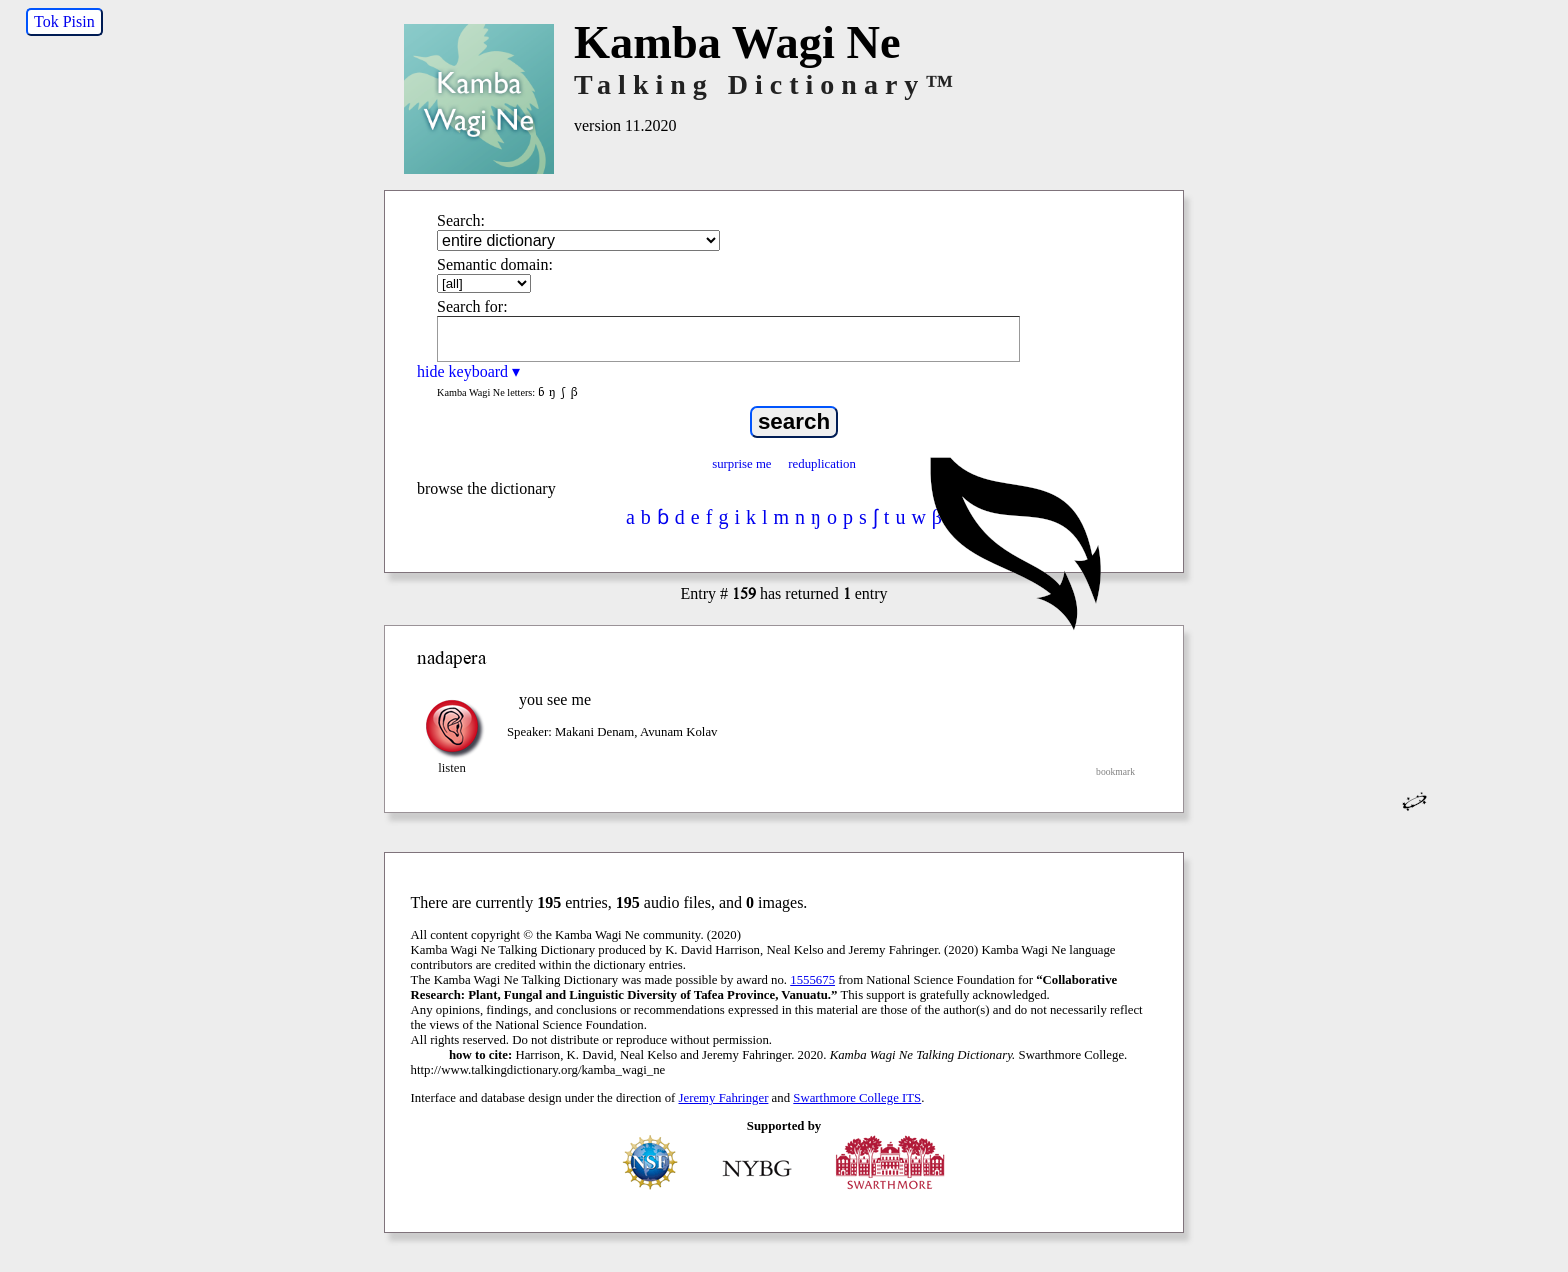 Image resolution: width=1568 pixels, height=1272 pixels. Describe the element at coordinates (1015, 544) in the screenshot. I see `view your travel itinerary` at that location.